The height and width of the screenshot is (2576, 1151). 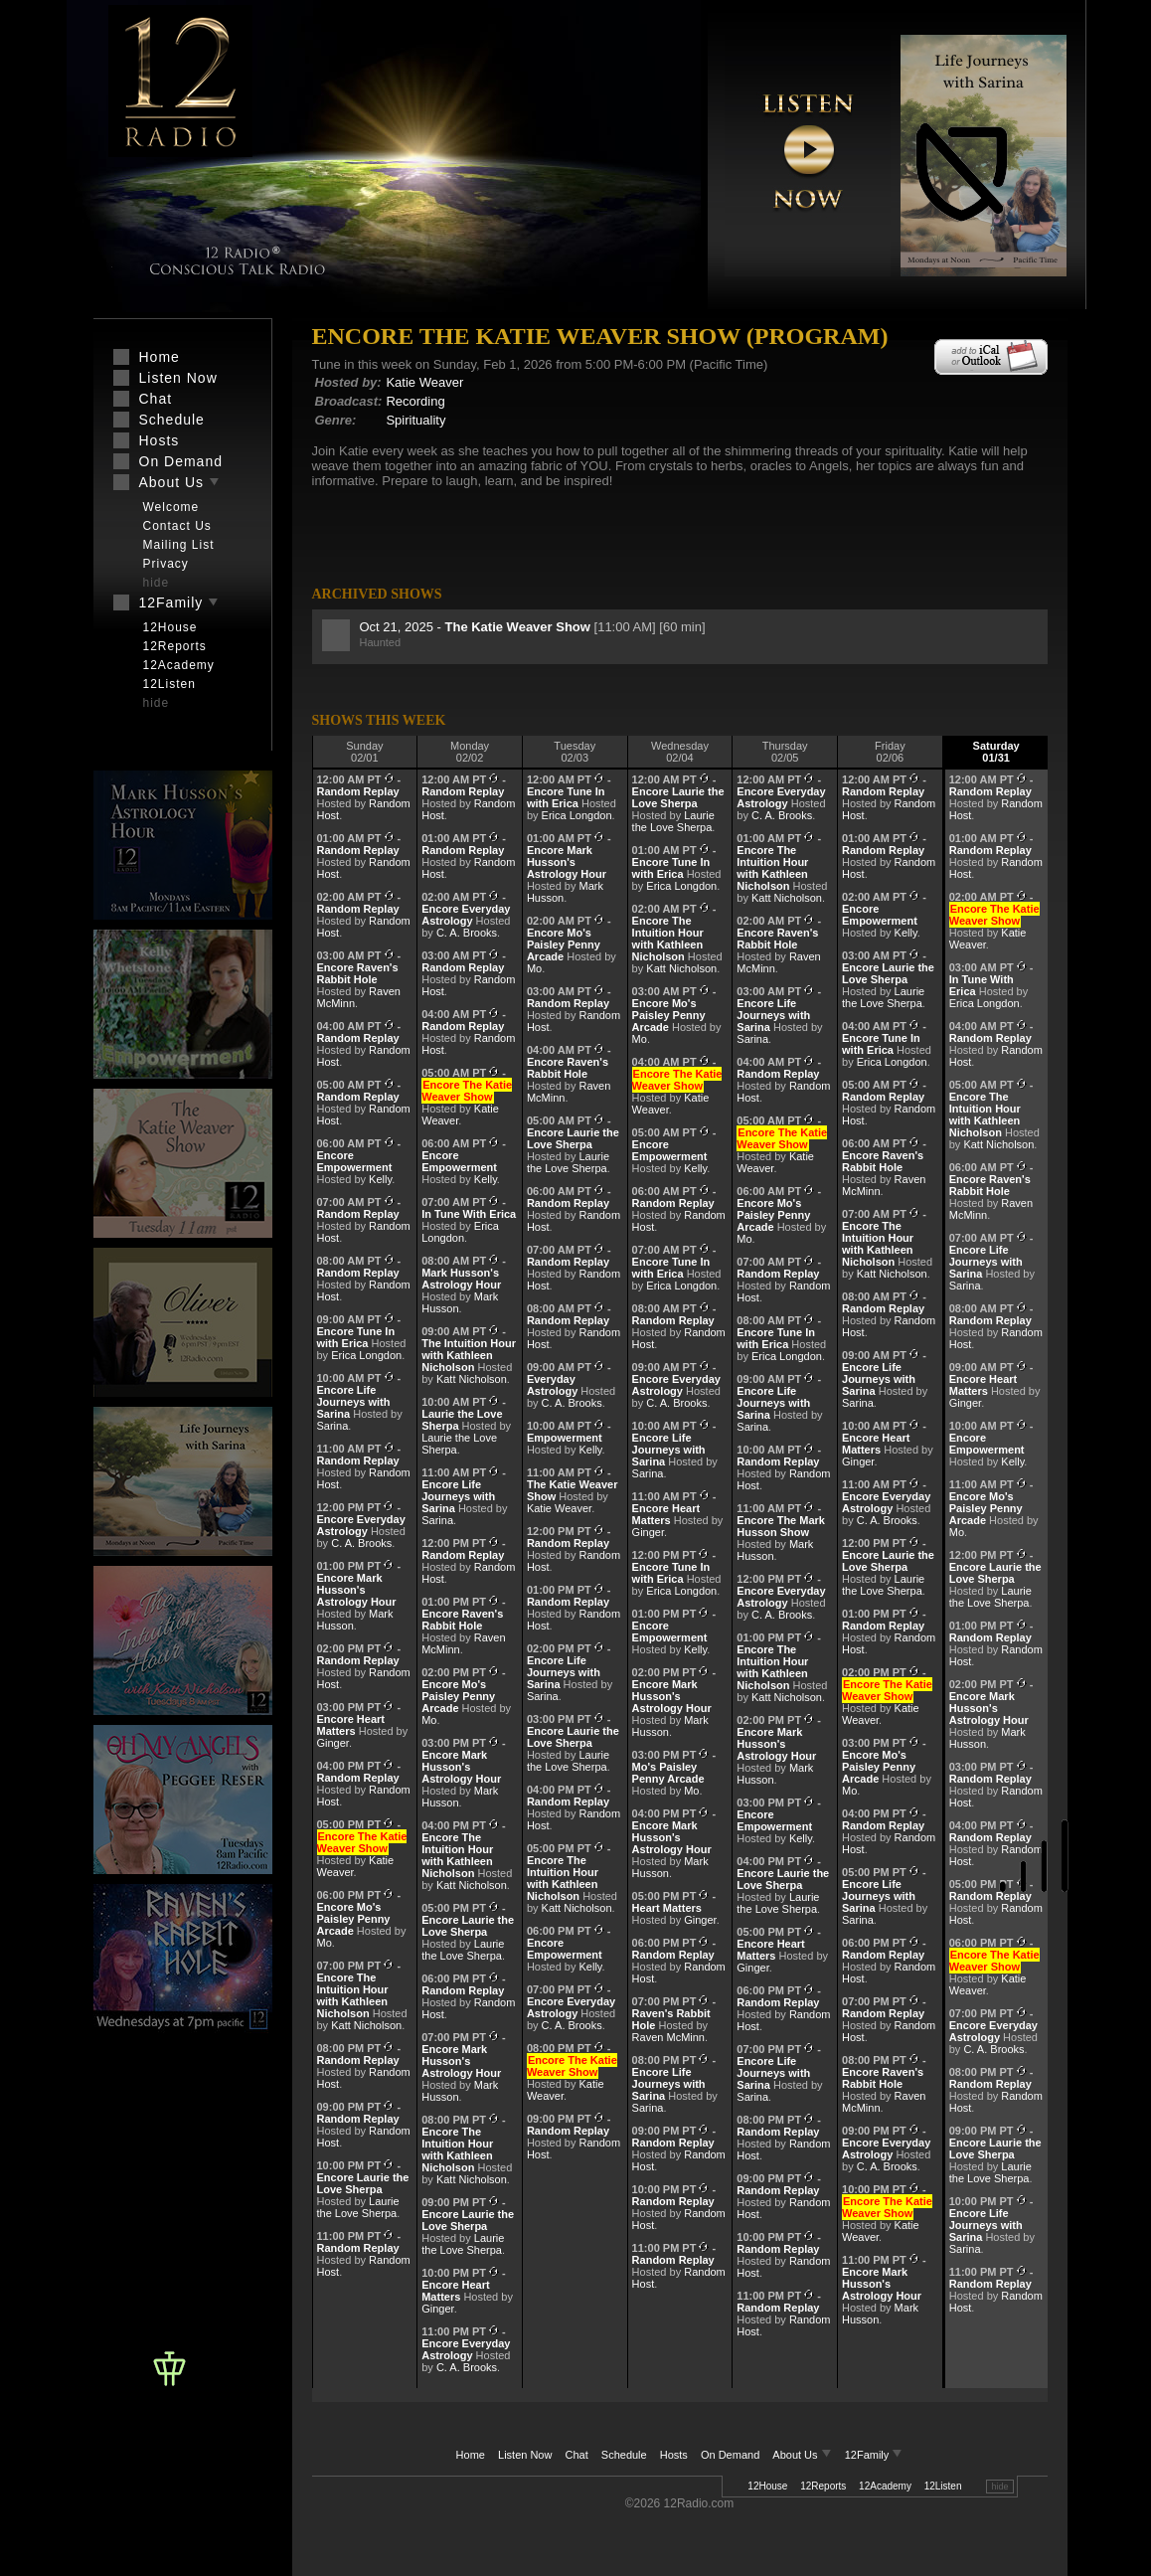 I want to click on access air traffic control features, so click(x=169, y=2368).